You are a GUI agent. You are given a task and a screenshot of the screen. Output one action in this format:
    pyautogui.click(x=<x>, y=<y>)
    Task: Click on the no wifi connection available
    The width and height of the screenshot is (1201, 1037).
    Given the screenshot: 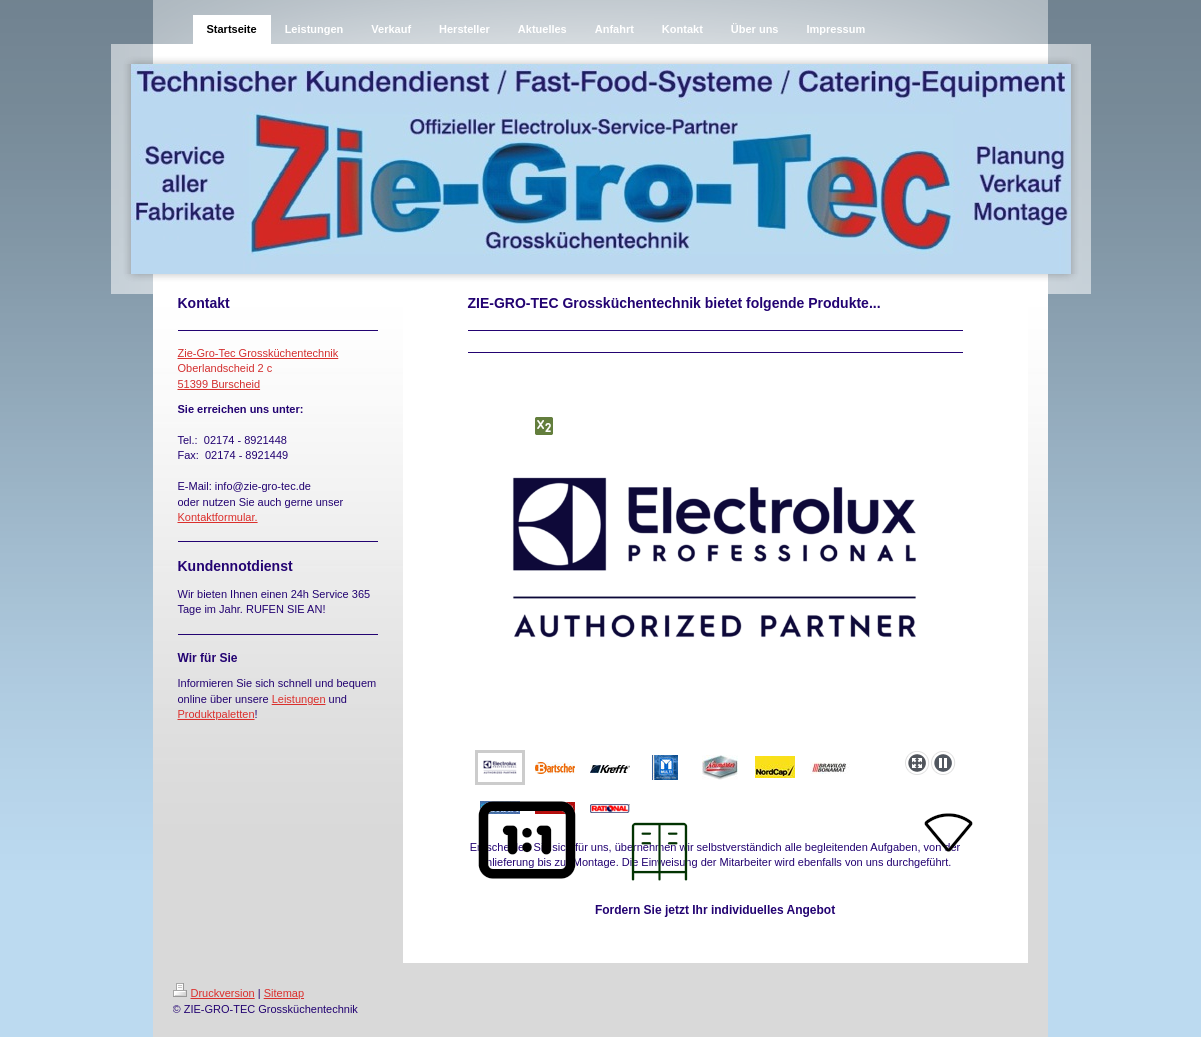 What is the action you would take?
    pyautogui.click(x=948, y=832)
    